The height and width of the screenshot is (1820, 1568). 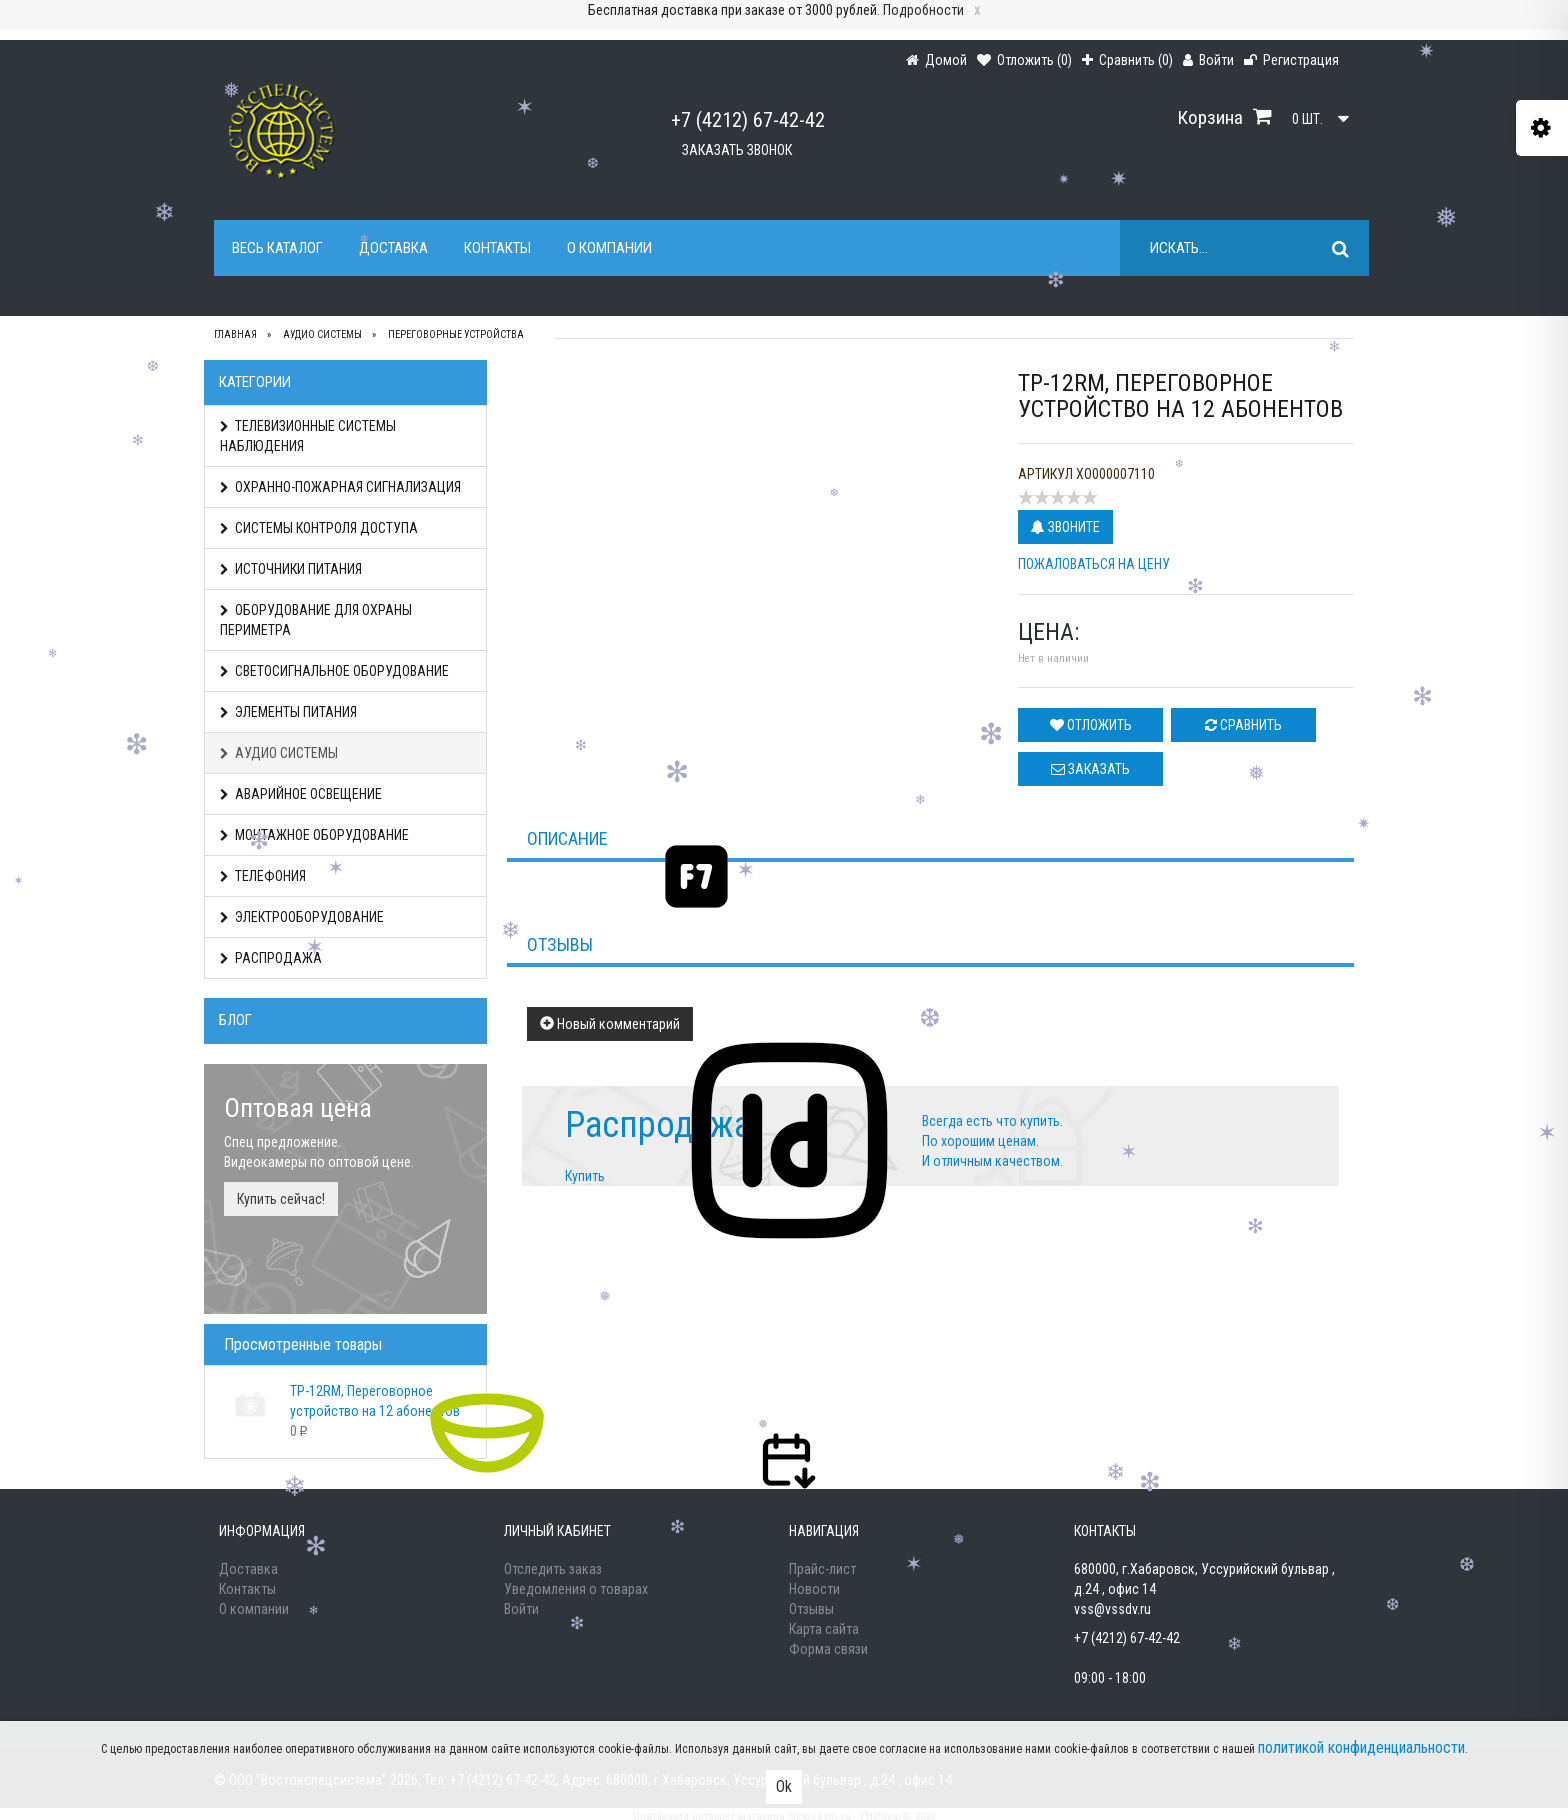 I want to click on switch to hemisphere or dome view, so click(x=487, y=1433).